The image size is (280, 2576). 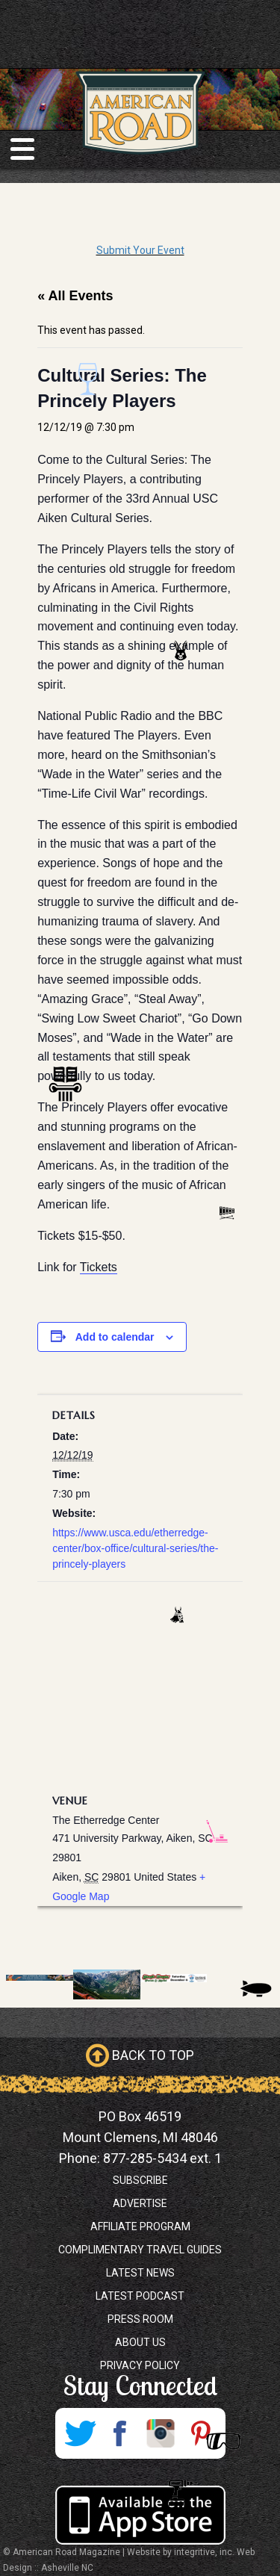 What do you see at coordinates (183, 2493) in the screenshot?
I see `power tools or hardware category` at bounding box center [183, 2493].